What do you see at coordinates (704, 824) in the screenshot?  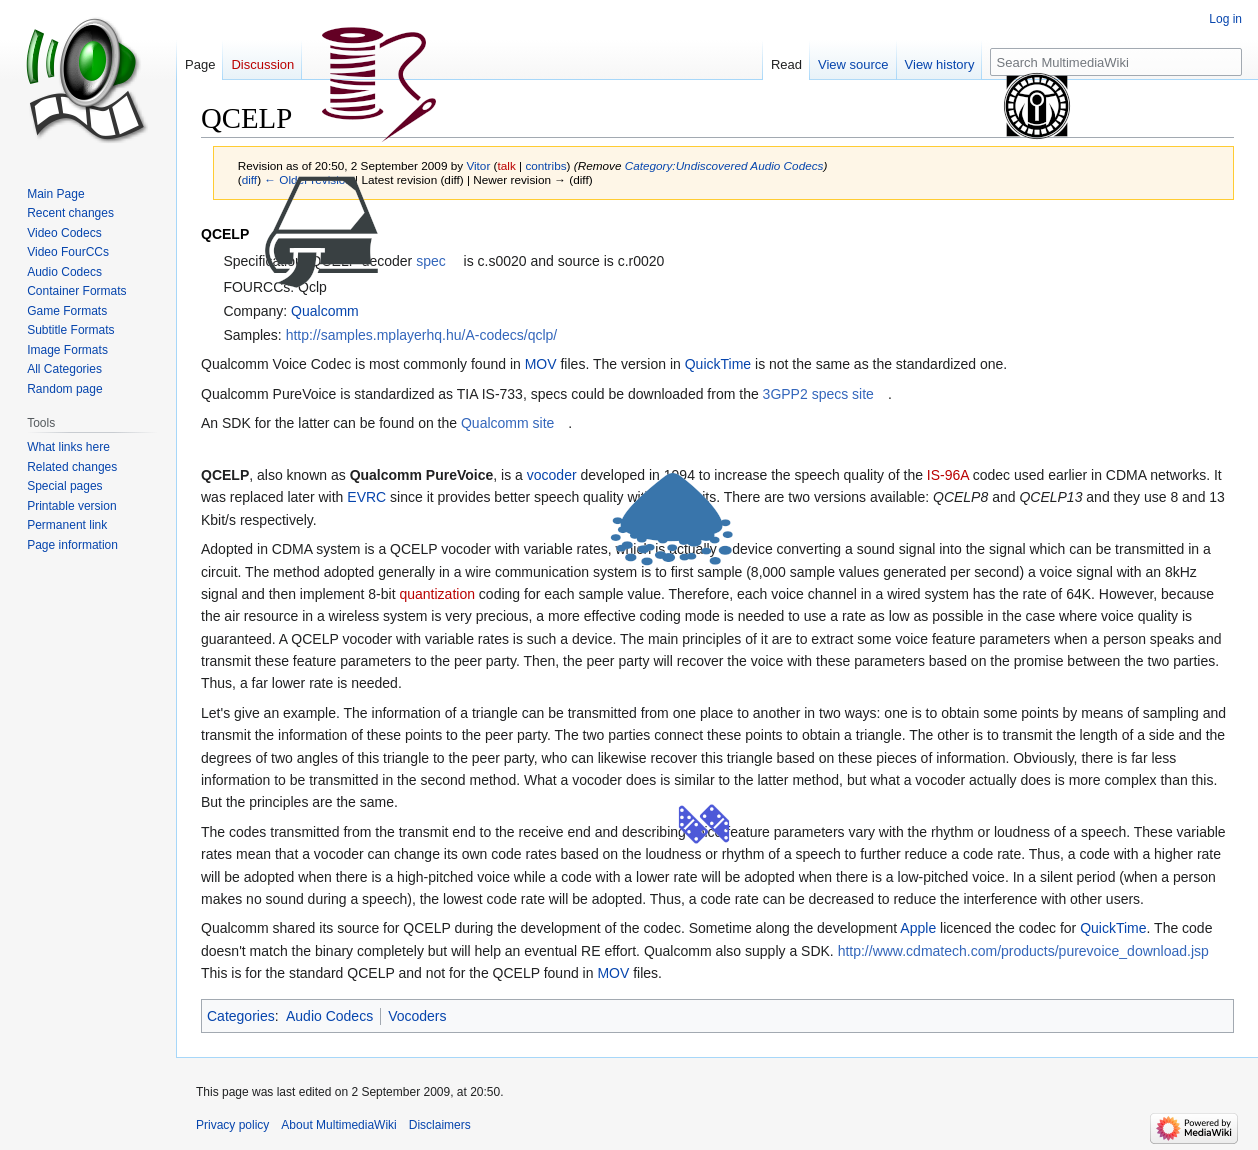 I see `access domino or tile-based games` at bounding box center [704, 824].